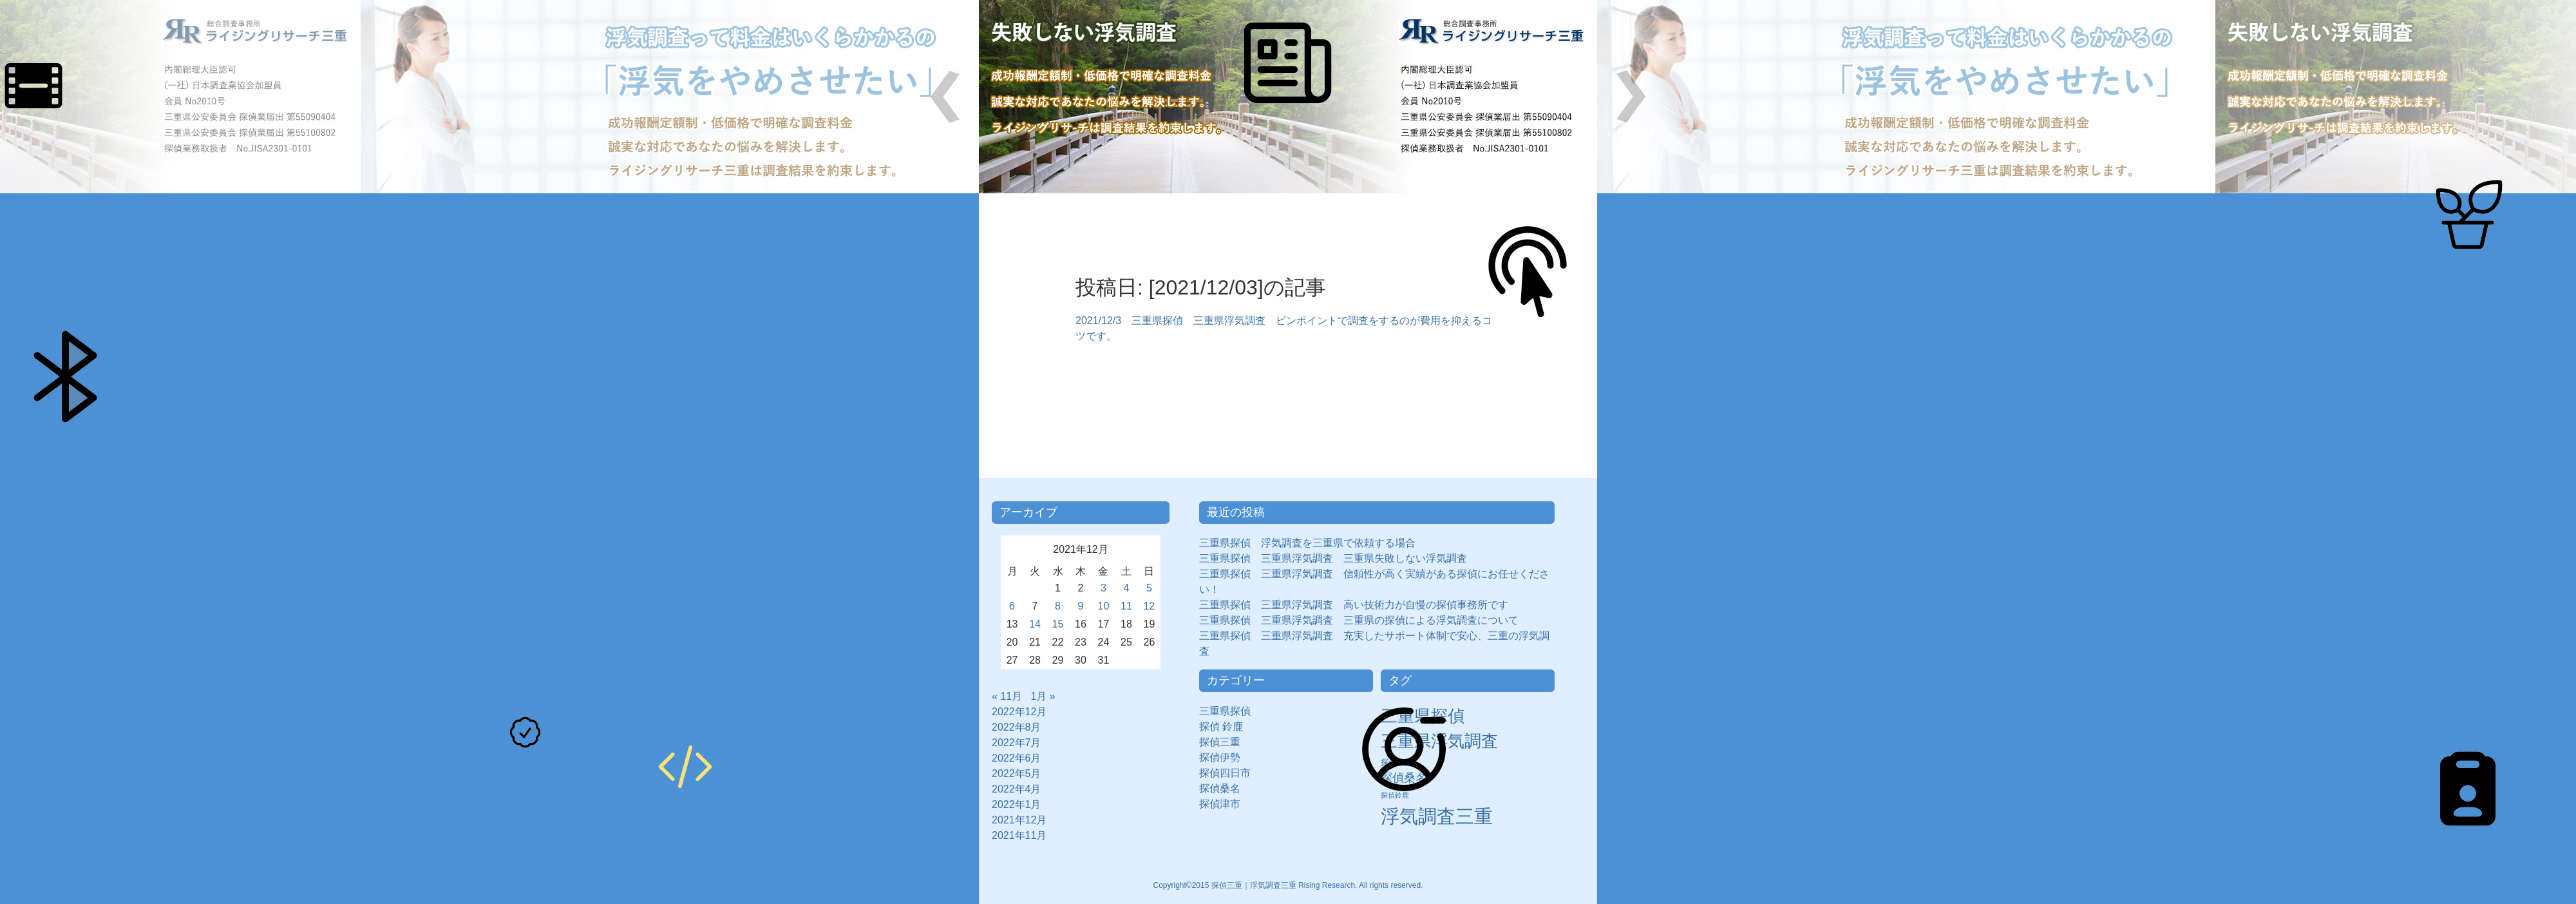 Image resolution: width=2576 pixels, height=904 pixels. What do you see at coordinates (33, 86) in the screenshot?
I see `access video or film content` at bounding box center [33, 86].